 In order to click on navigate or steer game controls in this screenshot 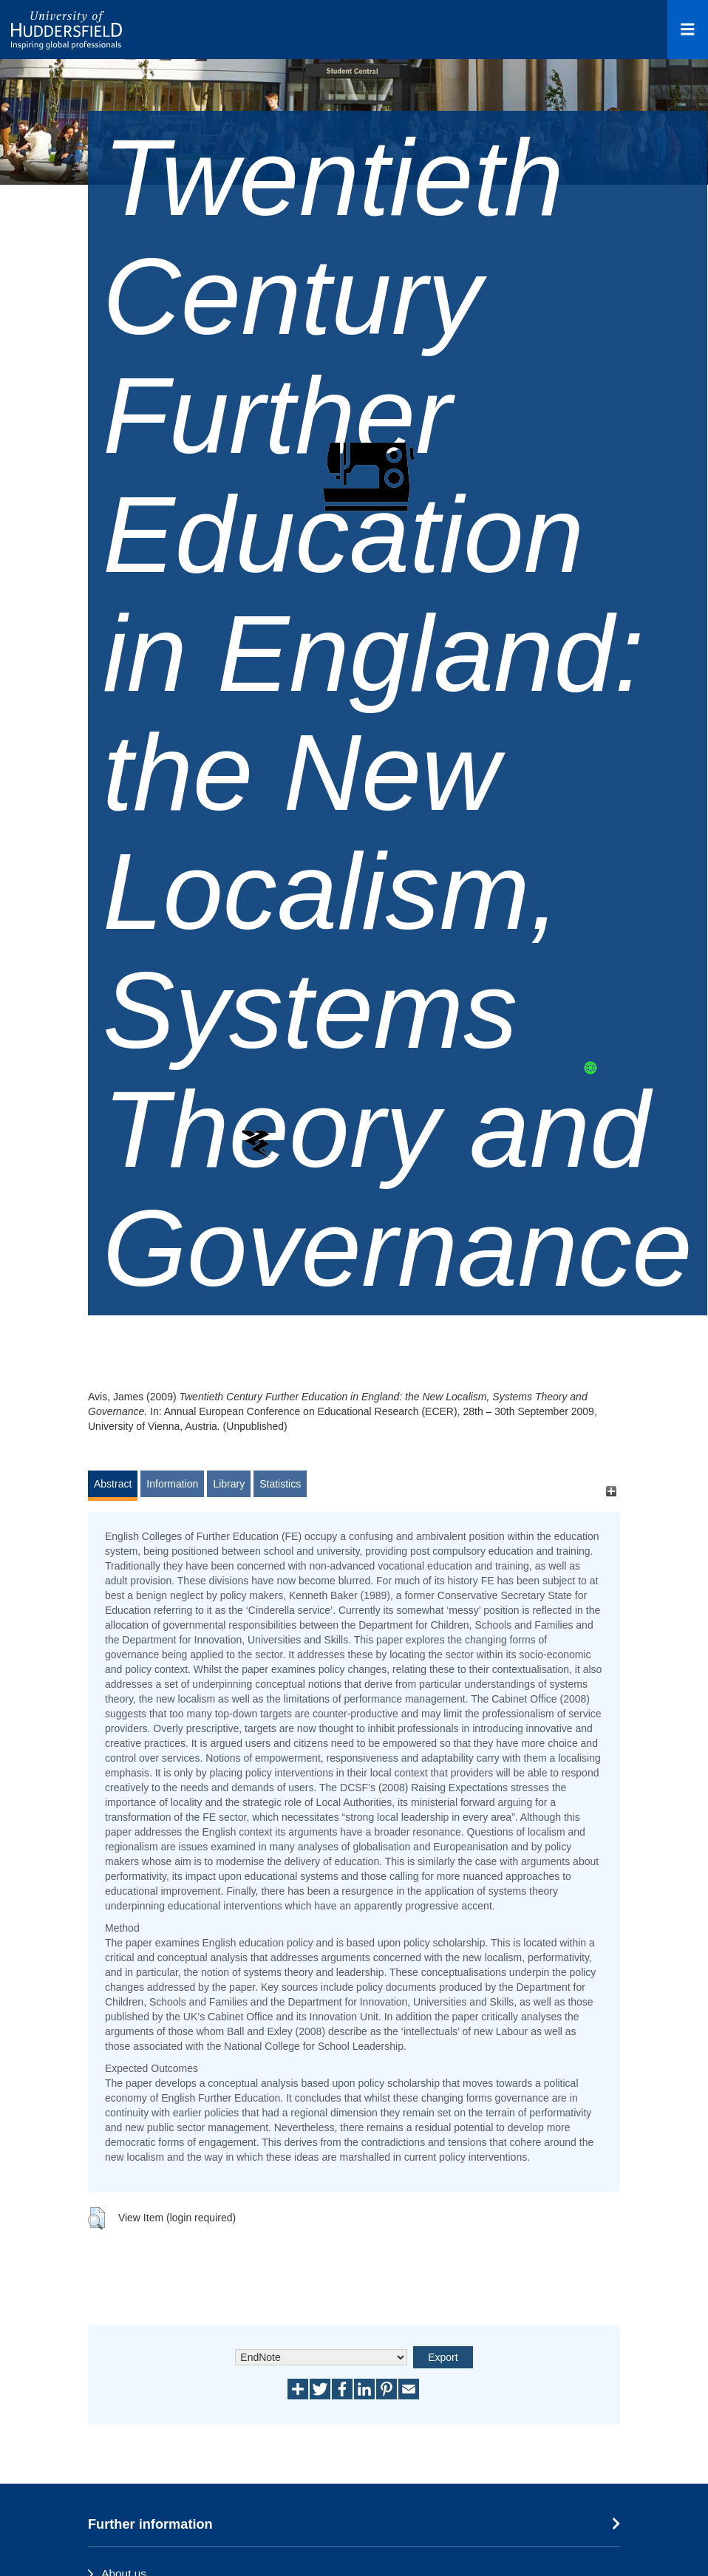, I will do `click(590, 1068)`.